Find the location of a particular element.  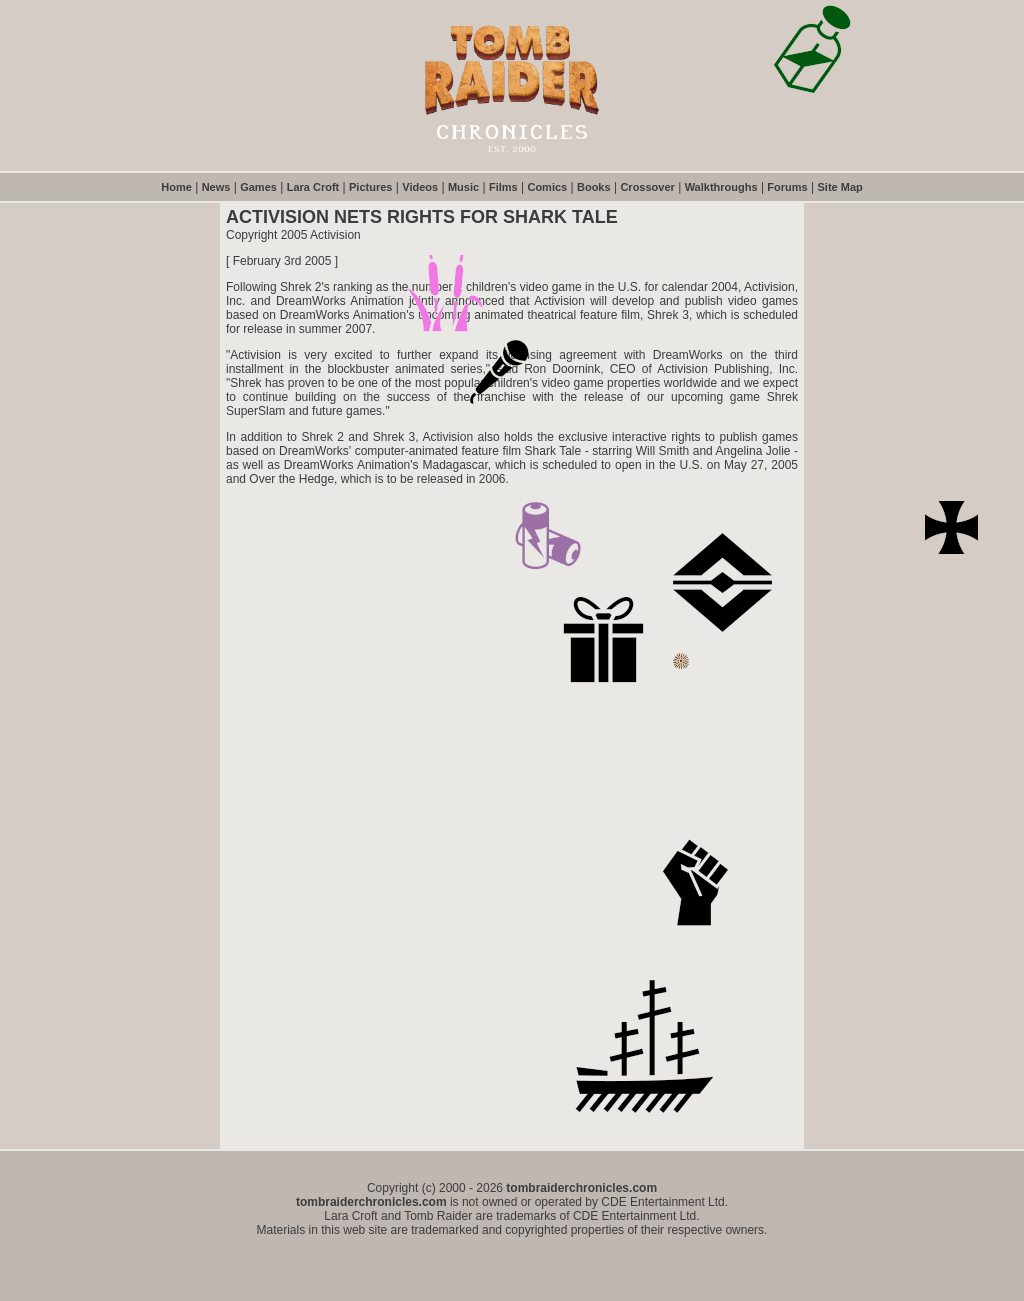

potion or consumable item in inventory is located at coordinates (813, 49).